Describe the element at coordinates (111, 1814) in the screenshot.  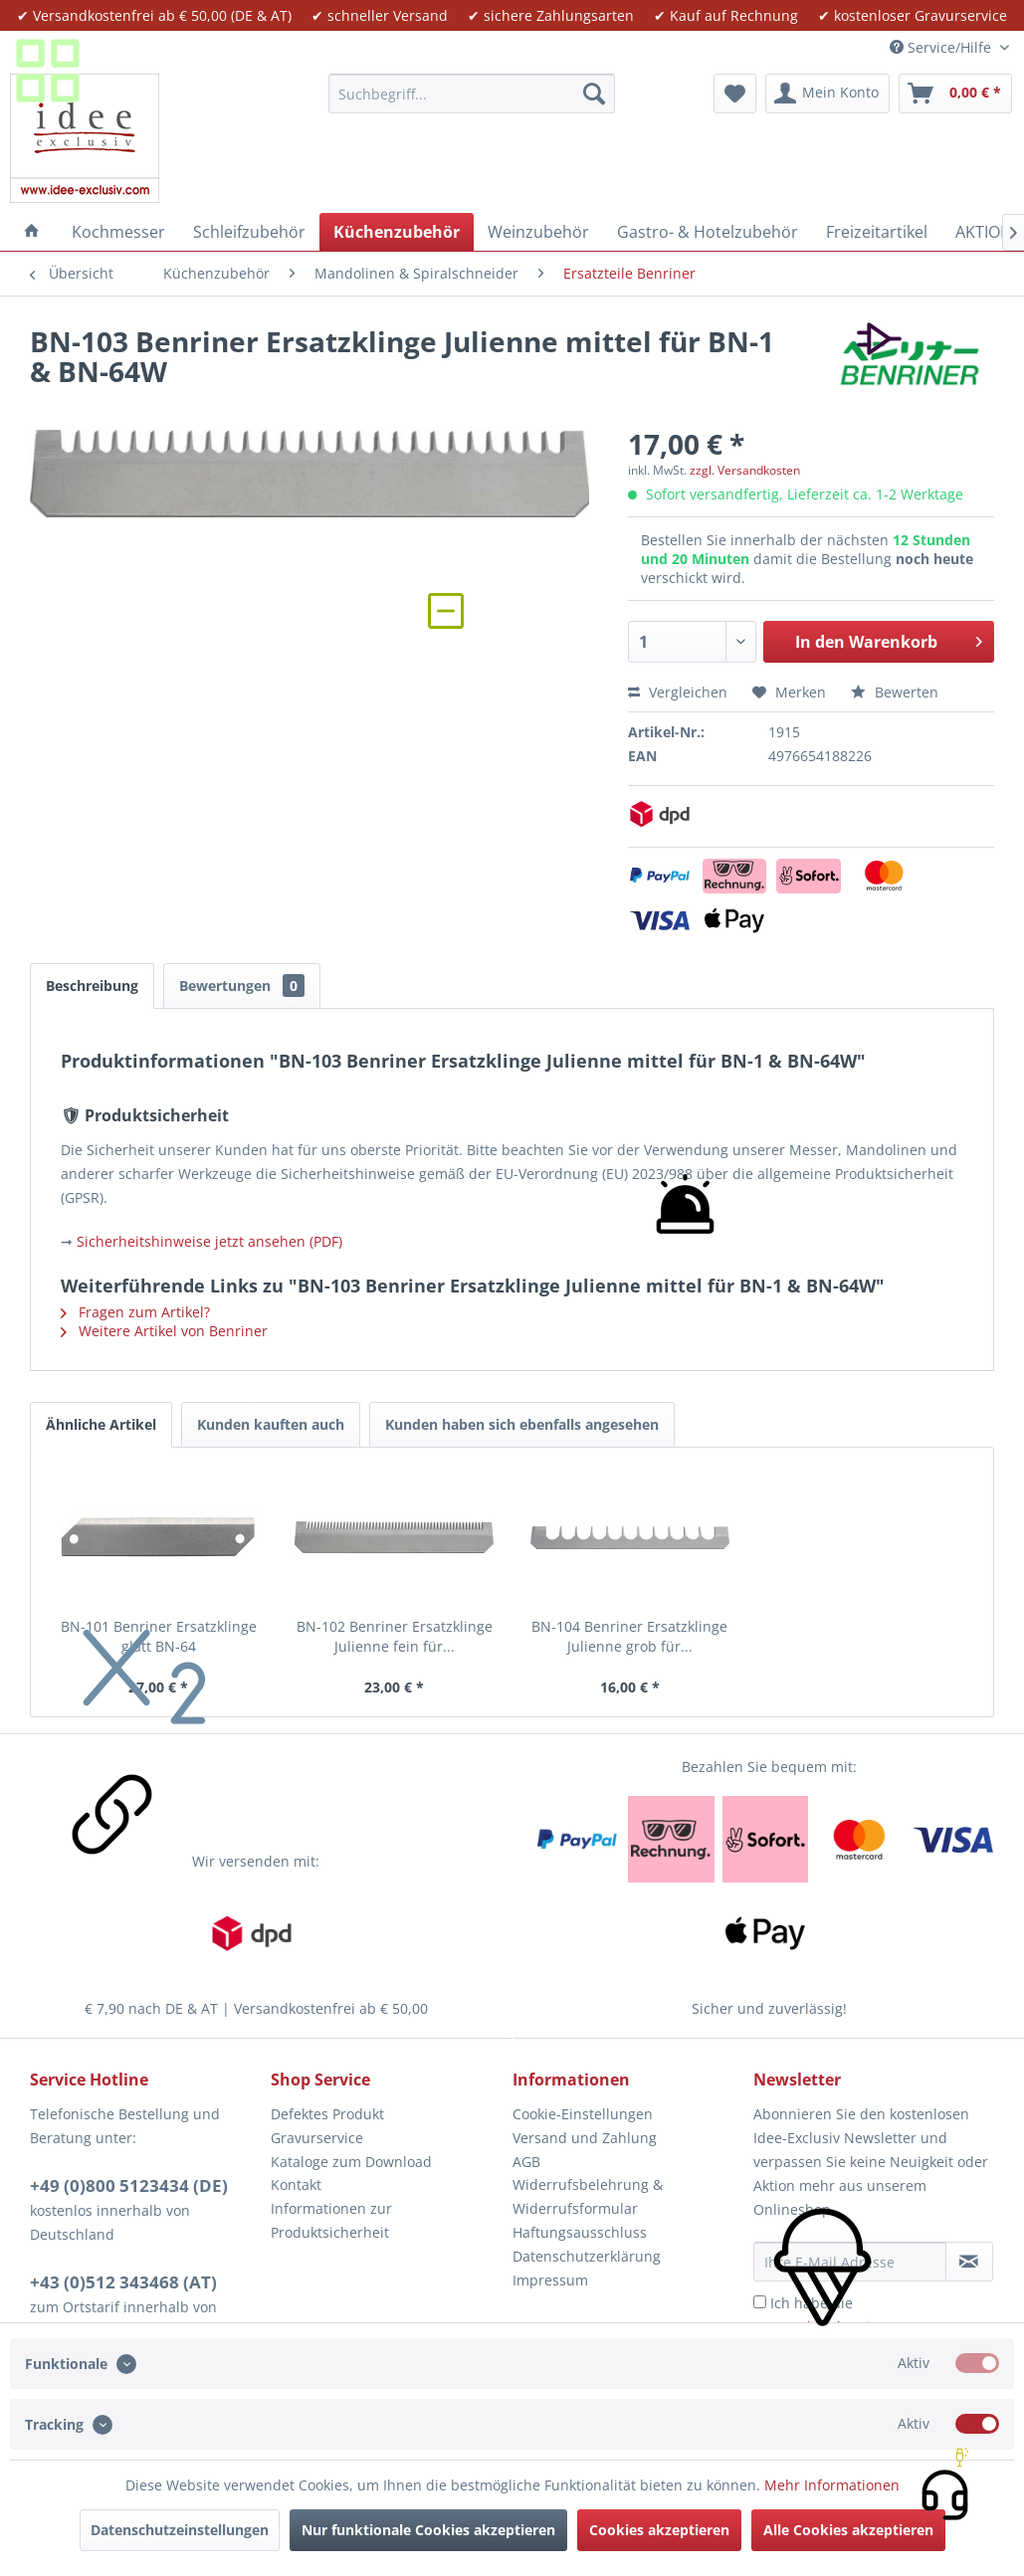
I see `copy or share a link` at that location.